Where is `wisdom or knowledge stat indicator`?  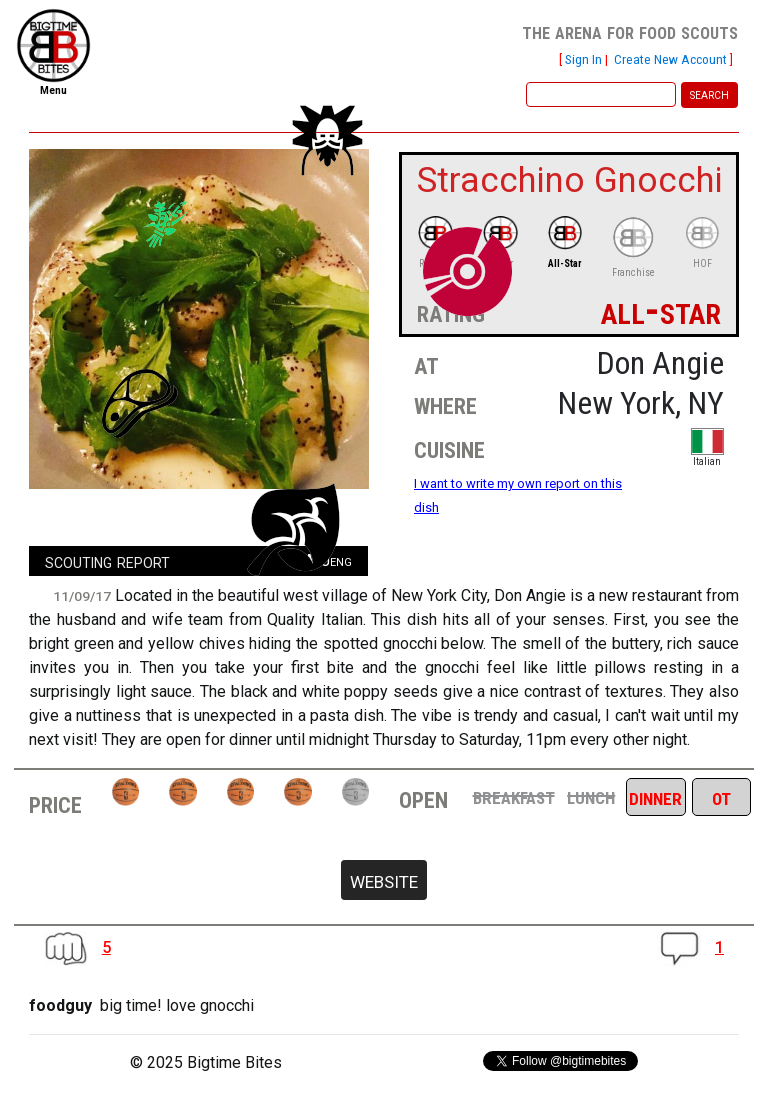 wisdom or knowledge stat indicator is located at coordinates (327, 140).